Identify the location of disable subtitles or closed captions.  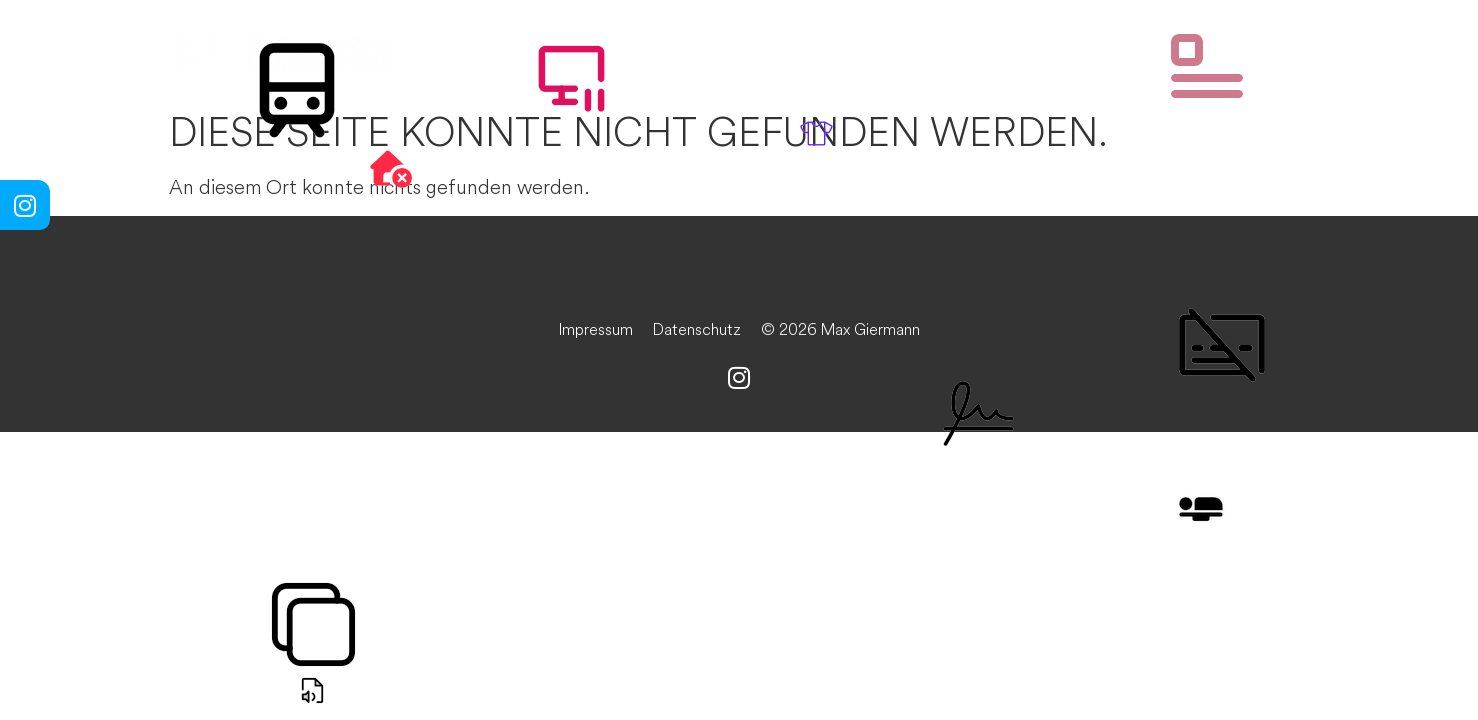
(1222, 345).